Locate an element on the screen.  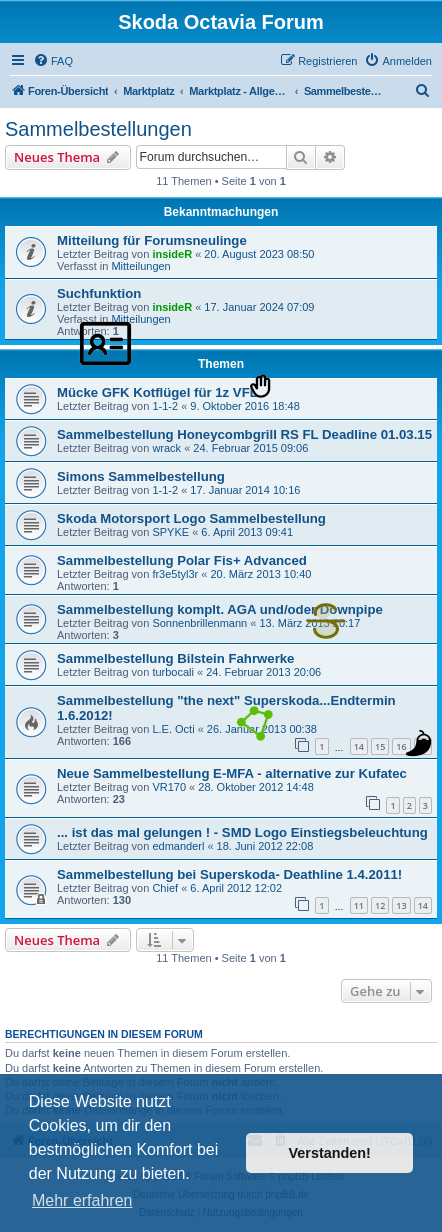
stop or pause an action is located at coordinates (261, 386).